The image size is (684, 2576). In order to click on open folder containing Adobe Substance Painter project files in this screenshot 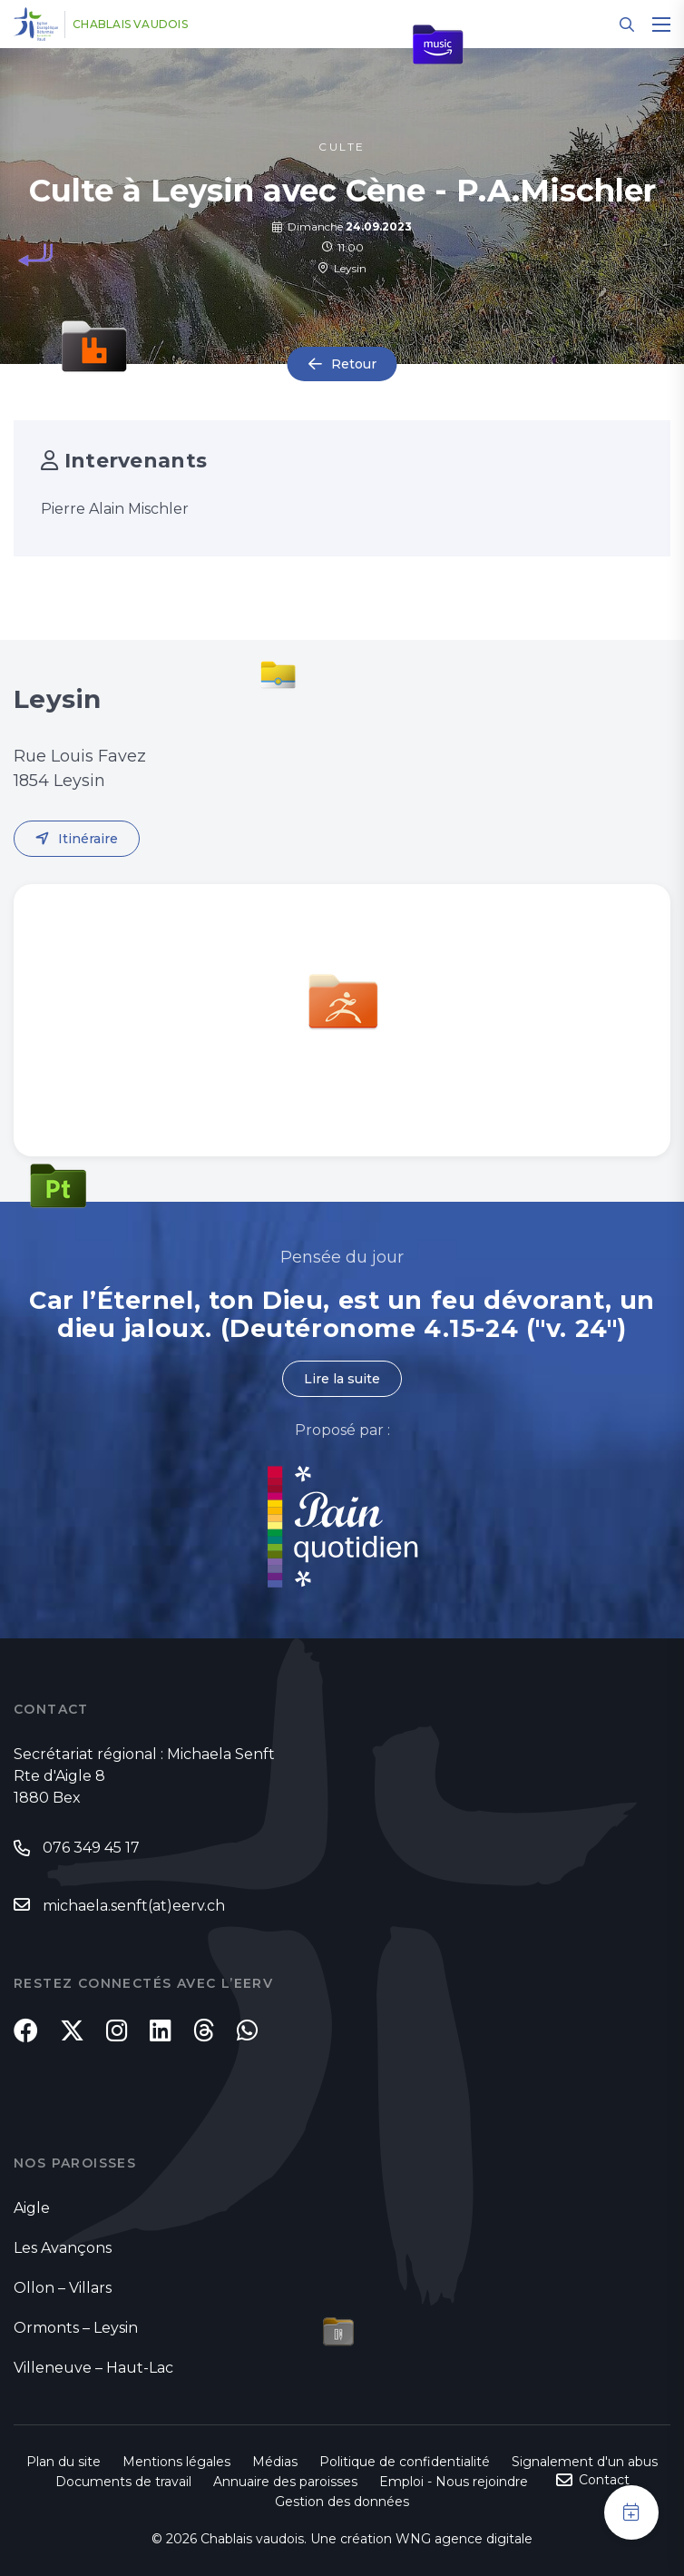, I will do `click(58, 1187)`.